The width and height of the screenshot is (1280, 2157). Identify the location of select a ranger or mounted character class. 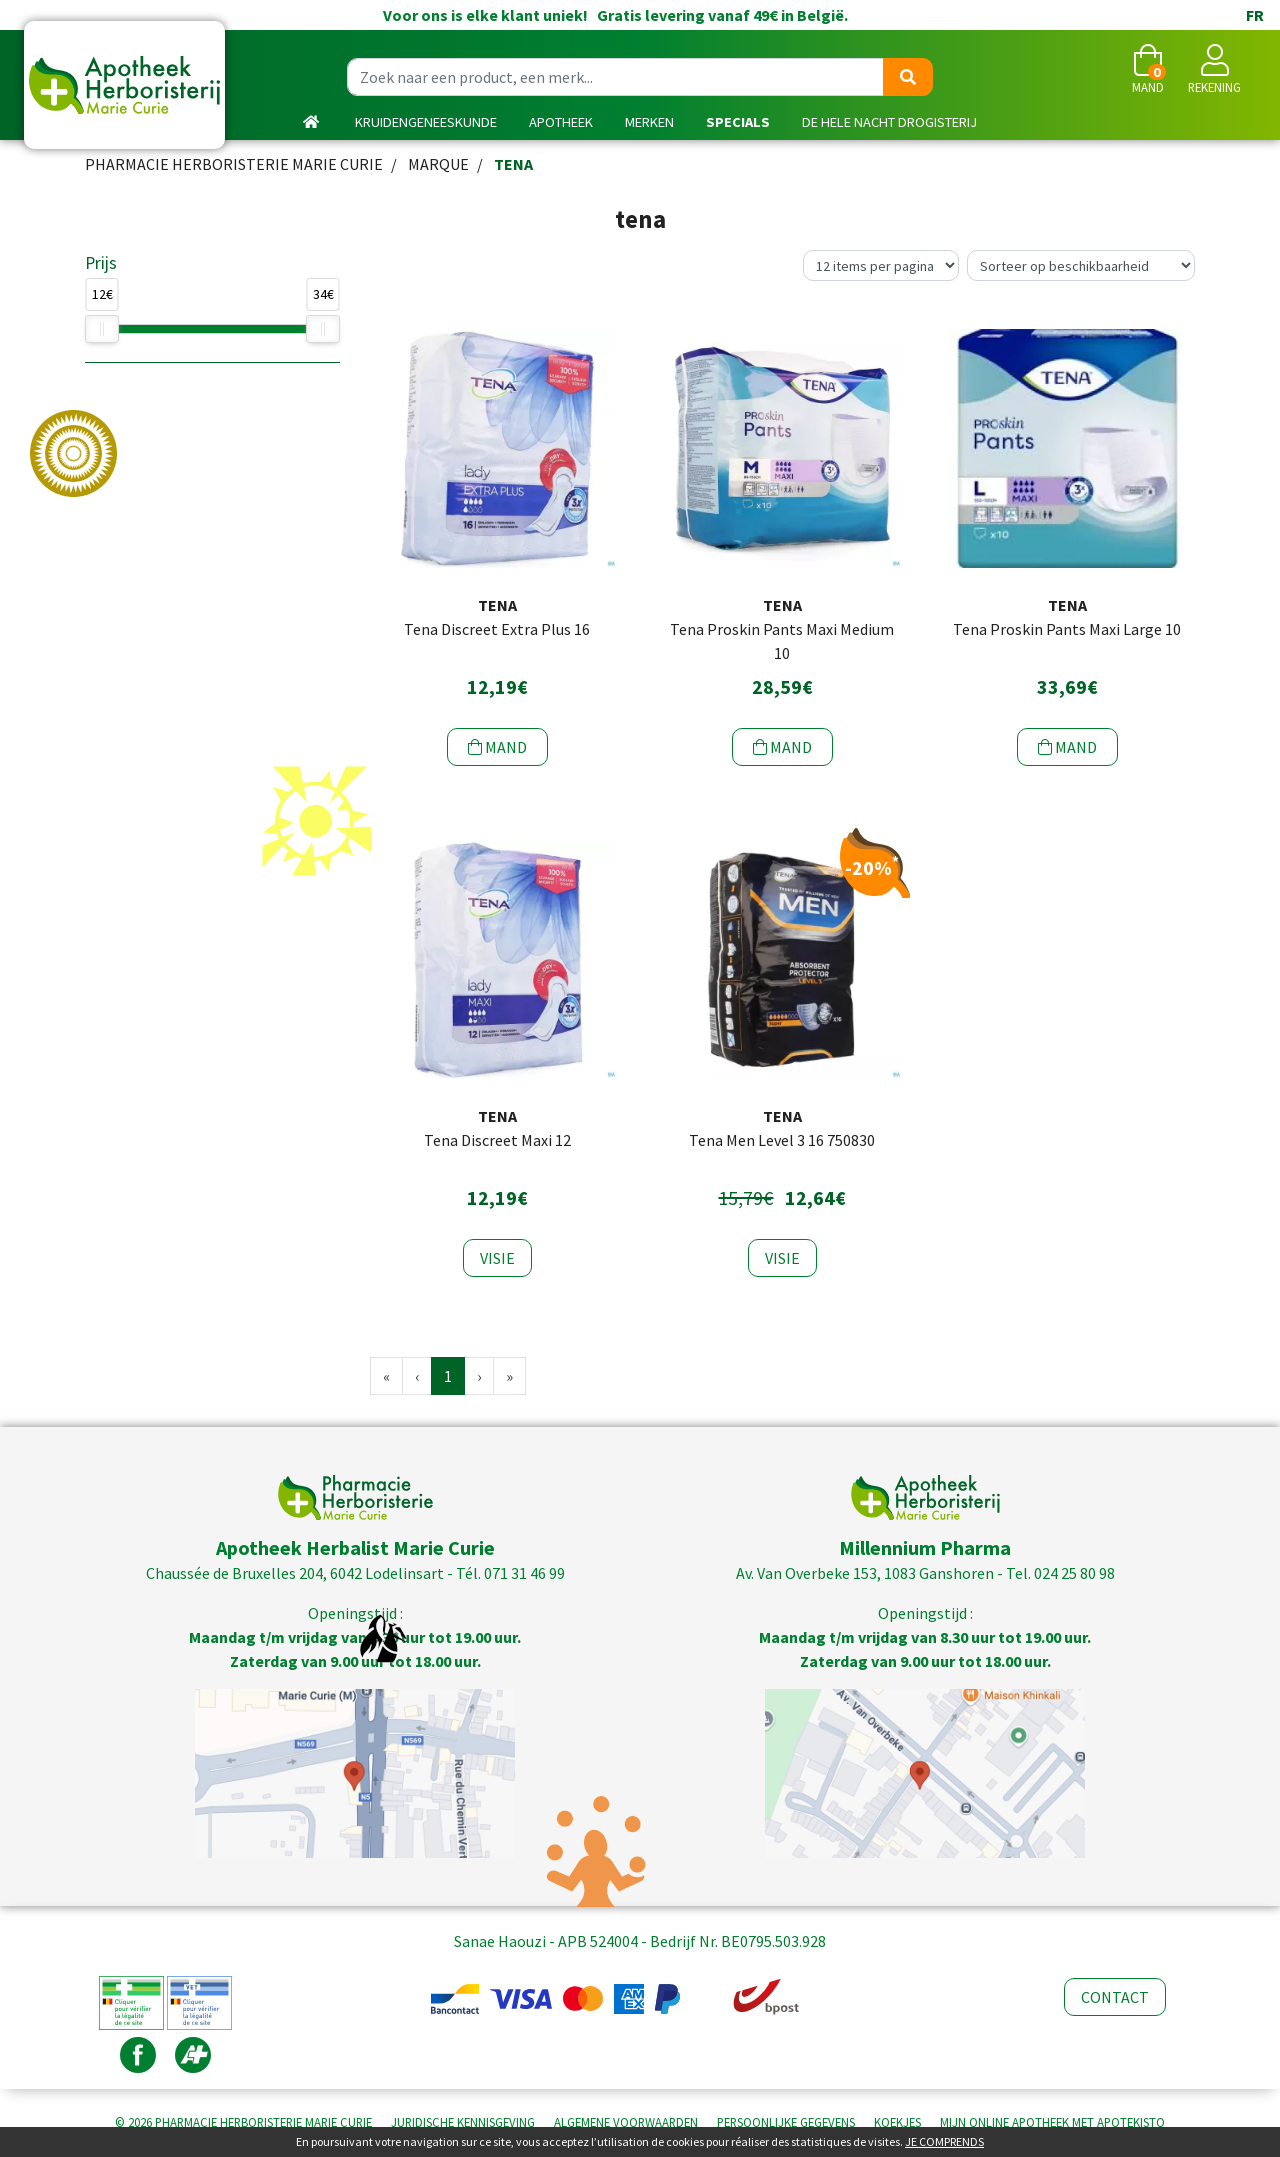
(383, 1638).